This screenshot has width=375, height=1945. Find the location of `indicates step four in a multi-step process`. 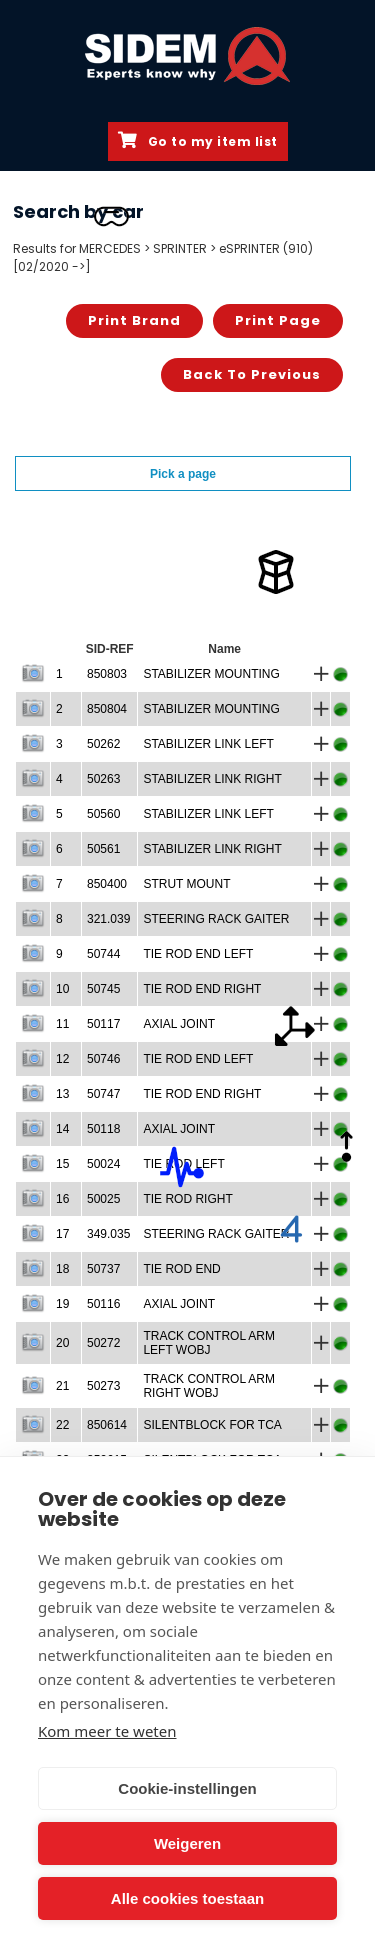

indicates step four in a multi-step process is located at coordinates (292, 1229).